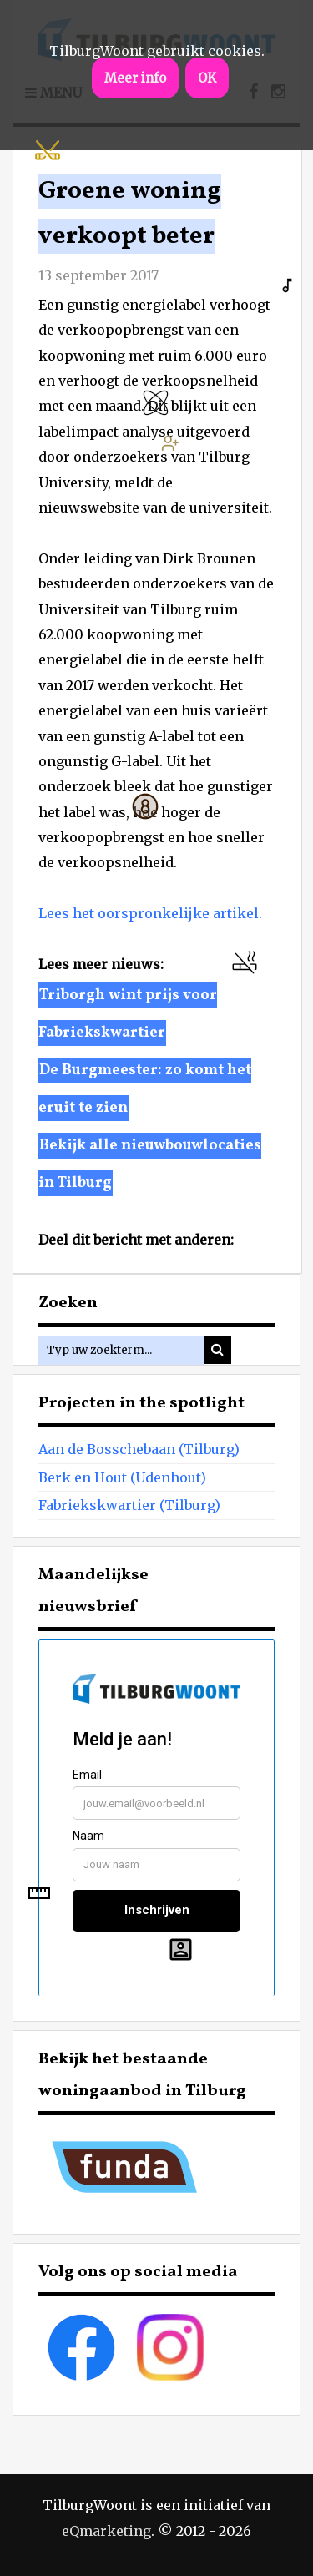  What do you see at coordinates (180, 1949) in the screenshot?
I see `access your account or profile settings` at bounding box center [180, 1949].